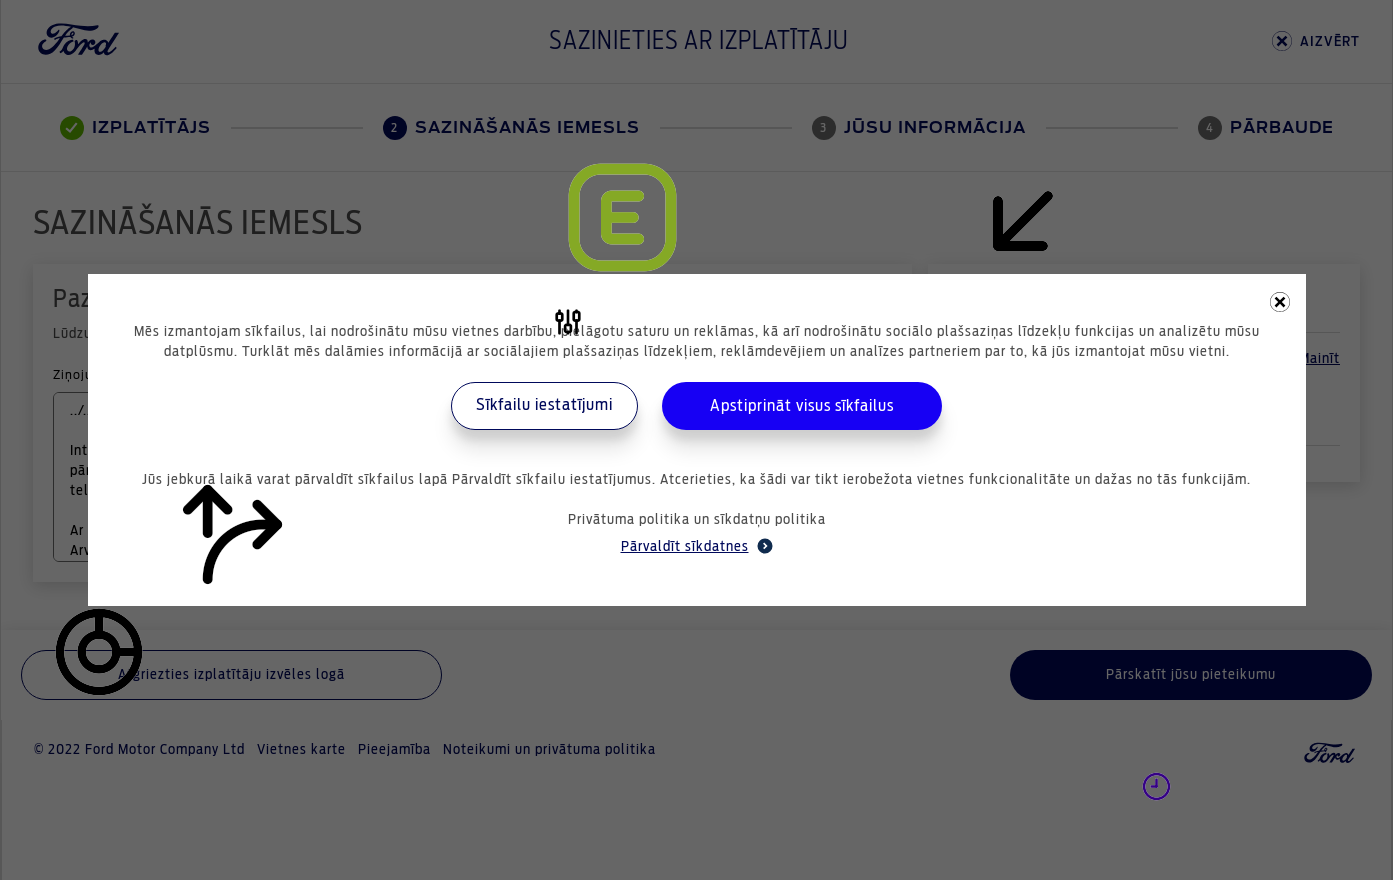  What do you see at coordinates (99, 652) in the screenshot?
I see `view donut chart analytics` at bounding box center [99, 652].